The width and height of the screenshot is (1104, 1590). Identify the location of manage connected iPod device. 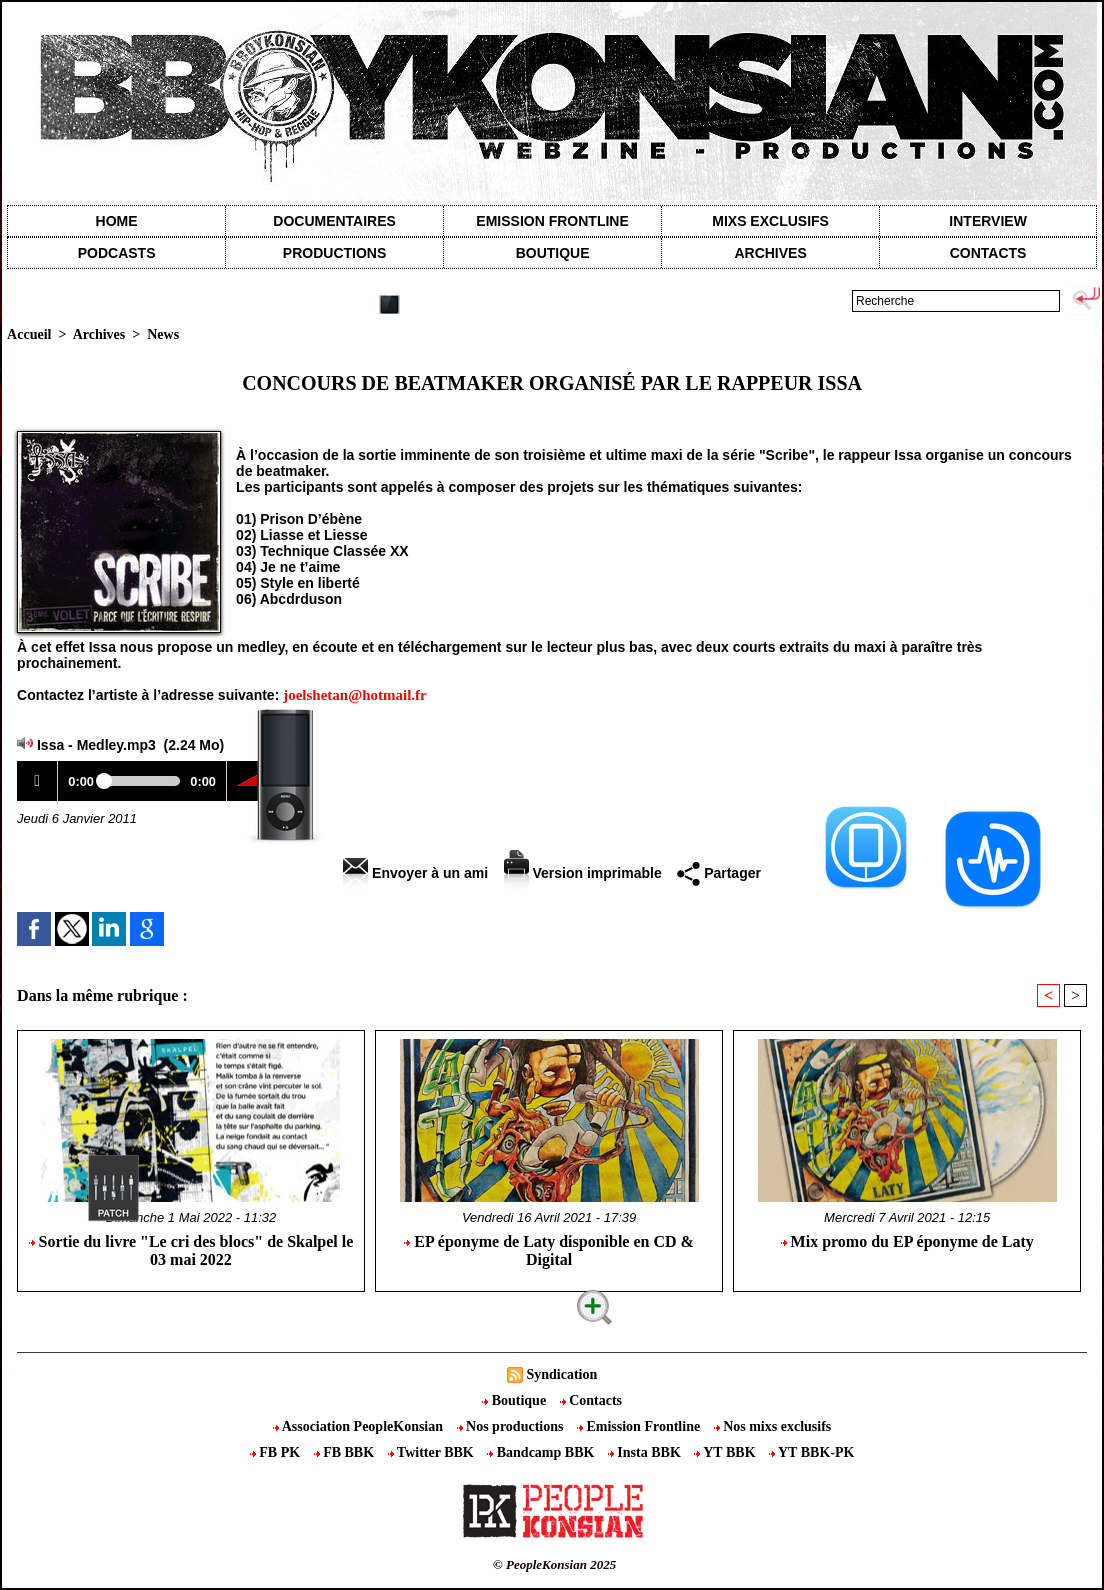
(284, 776).